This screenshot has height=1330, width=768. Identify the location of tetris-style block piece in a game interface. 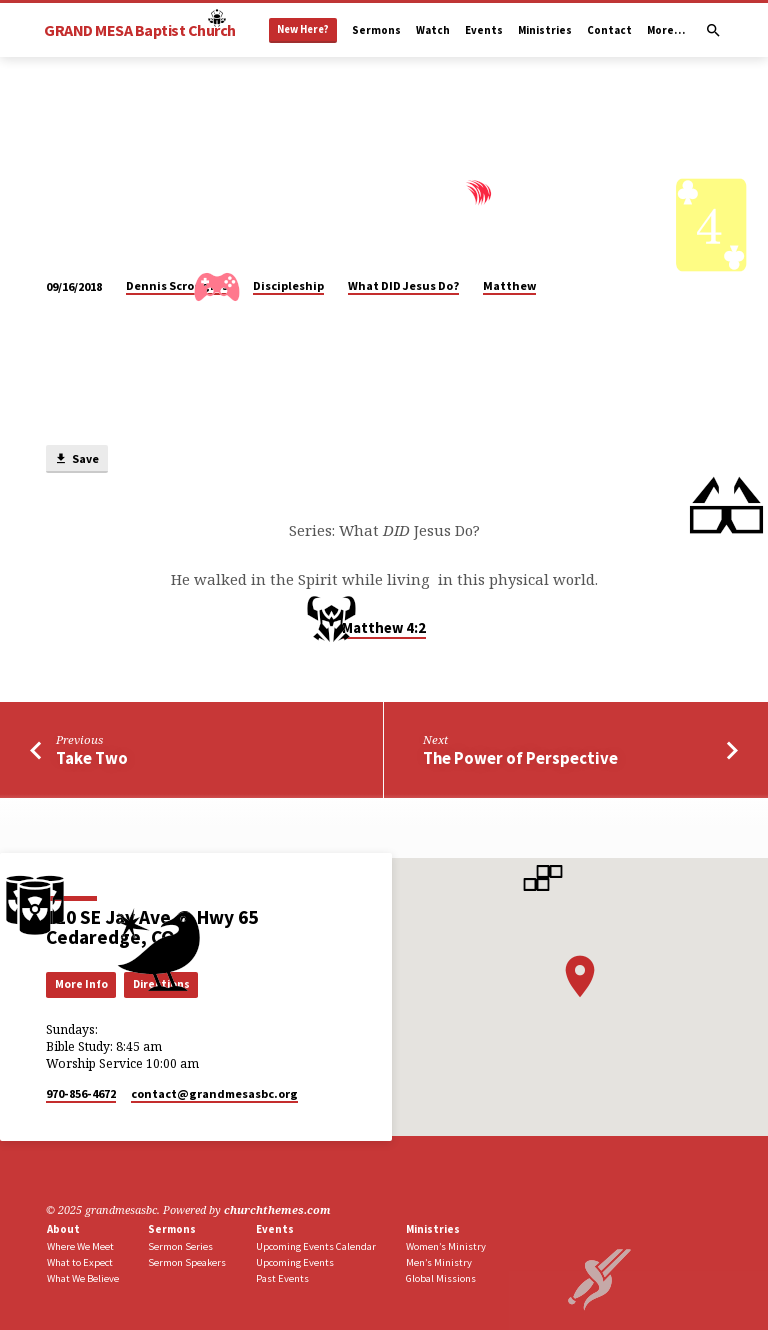
(543, 878).